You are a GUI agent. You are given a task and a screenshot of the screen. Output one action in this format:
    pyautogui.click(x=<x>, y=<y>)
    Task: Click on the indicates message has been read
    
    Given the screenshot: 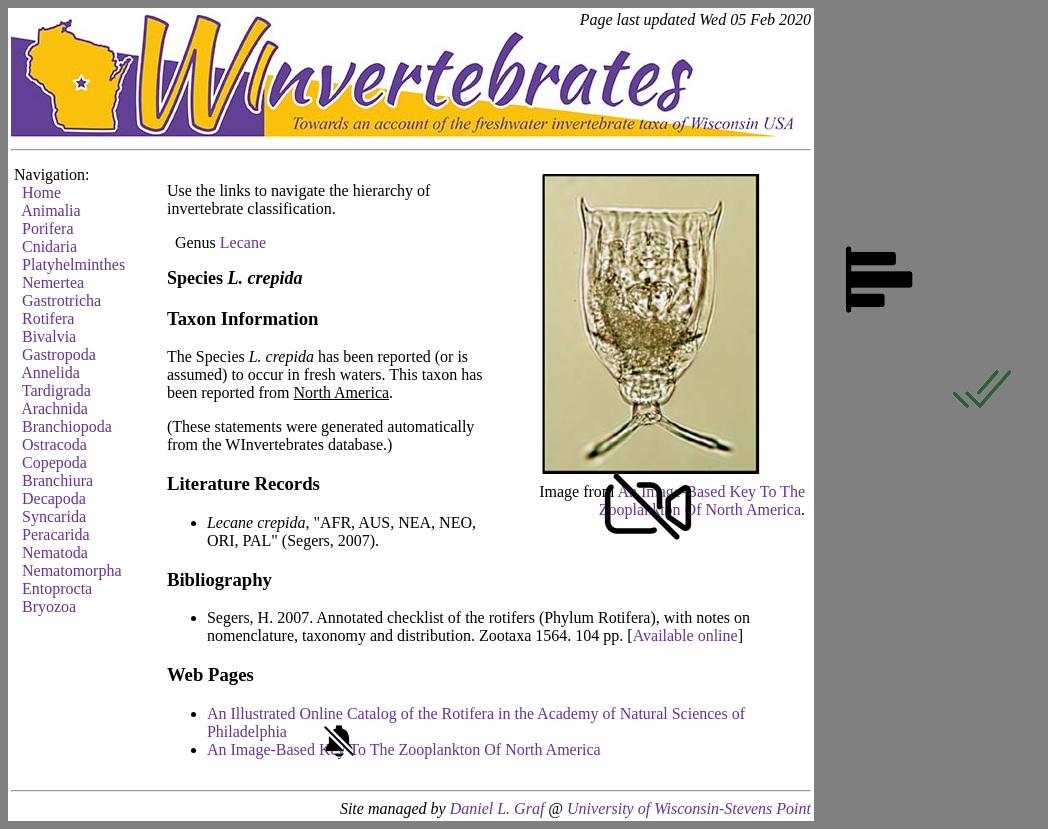 What is the action you would take?
    pyautogui.click(x=982, y=389)
    